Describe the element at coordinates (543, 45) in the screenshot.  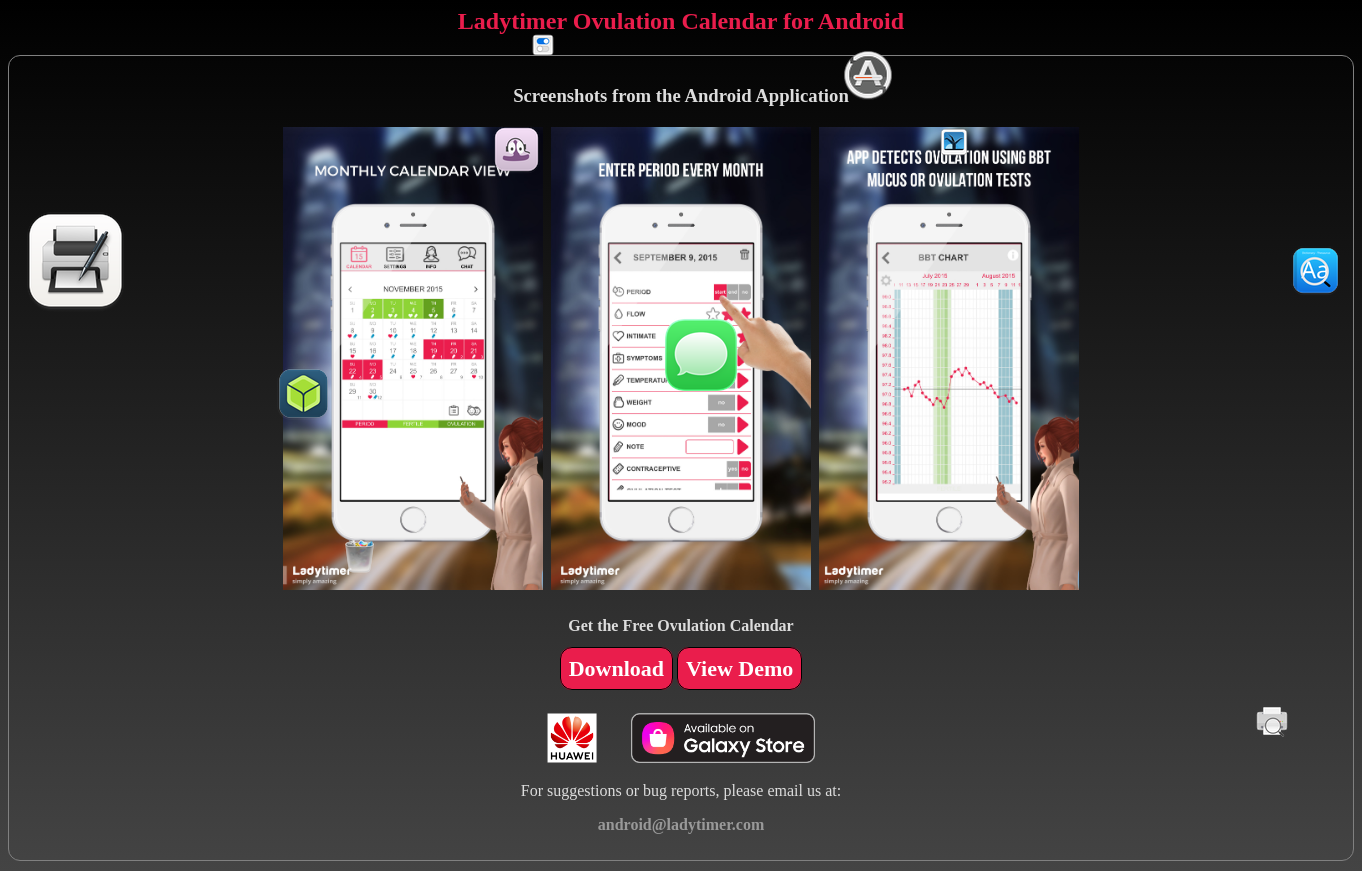
I see `open system tweaks or customization settings` at that location.